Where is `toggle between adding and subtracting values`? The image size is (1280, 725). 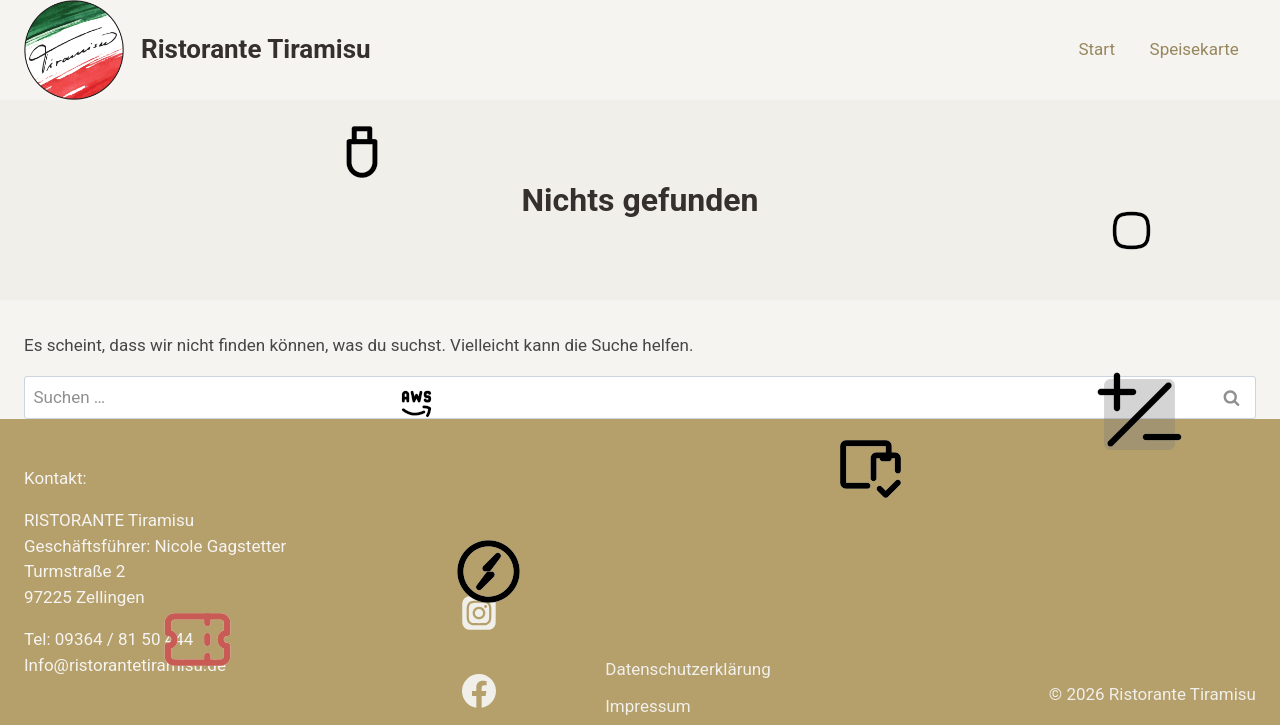 toggle between adding and subtracting values is located at coordinates (1139, 414).